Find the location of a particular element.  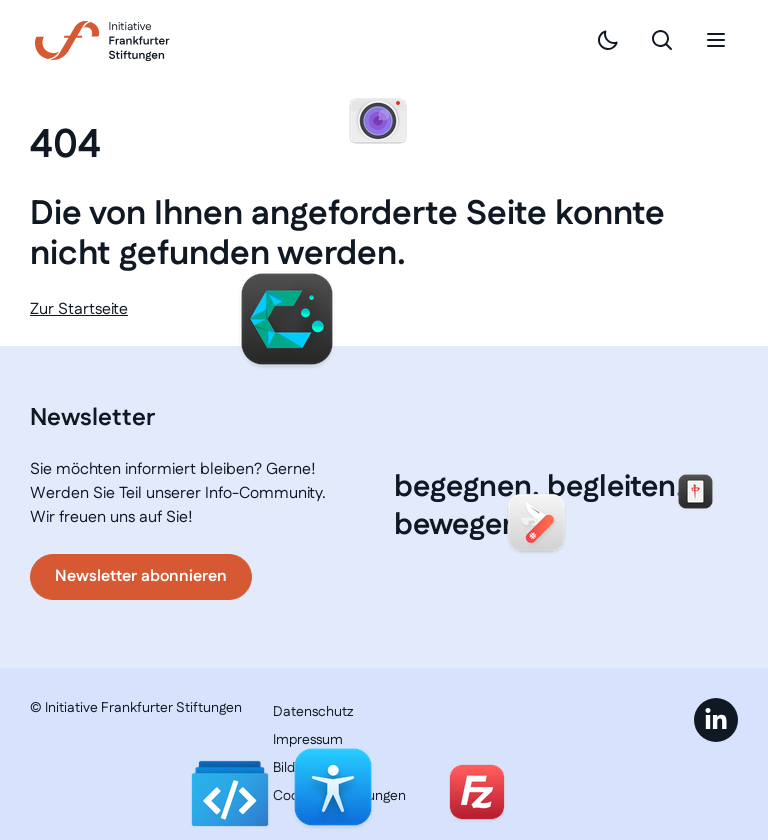

open accessibility settings is located at coordinates (333, 787).